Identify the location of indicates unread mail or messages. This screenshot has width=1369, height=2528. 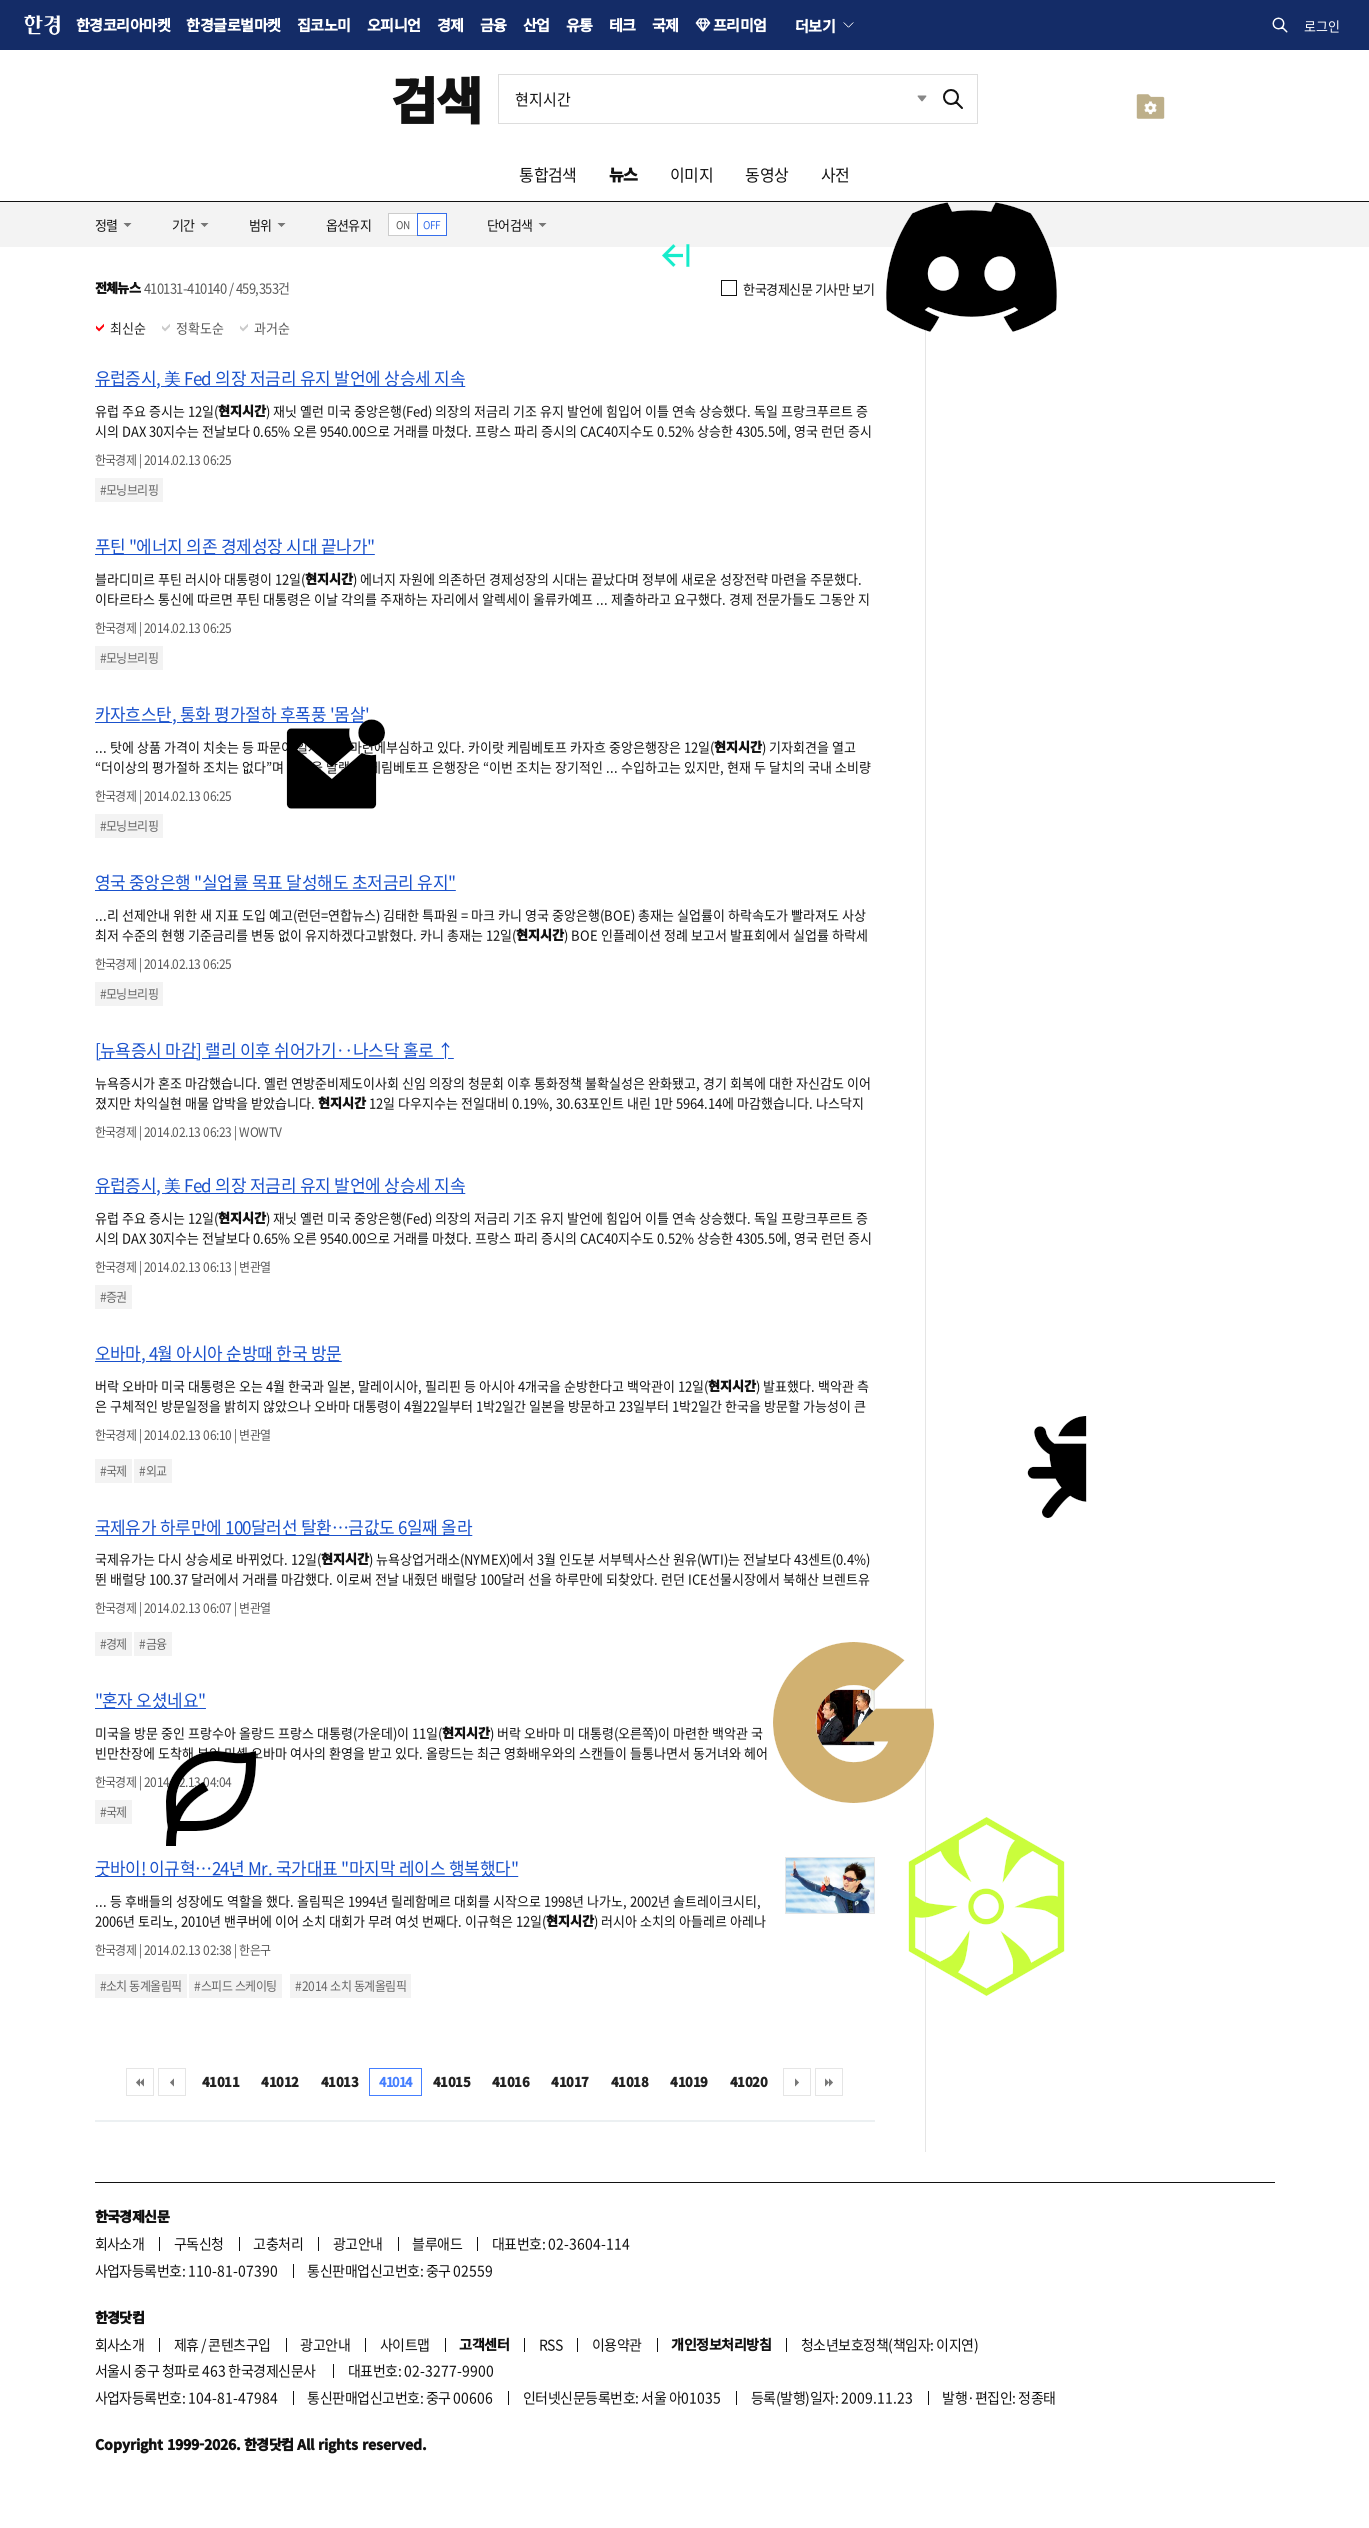
(331, 768).